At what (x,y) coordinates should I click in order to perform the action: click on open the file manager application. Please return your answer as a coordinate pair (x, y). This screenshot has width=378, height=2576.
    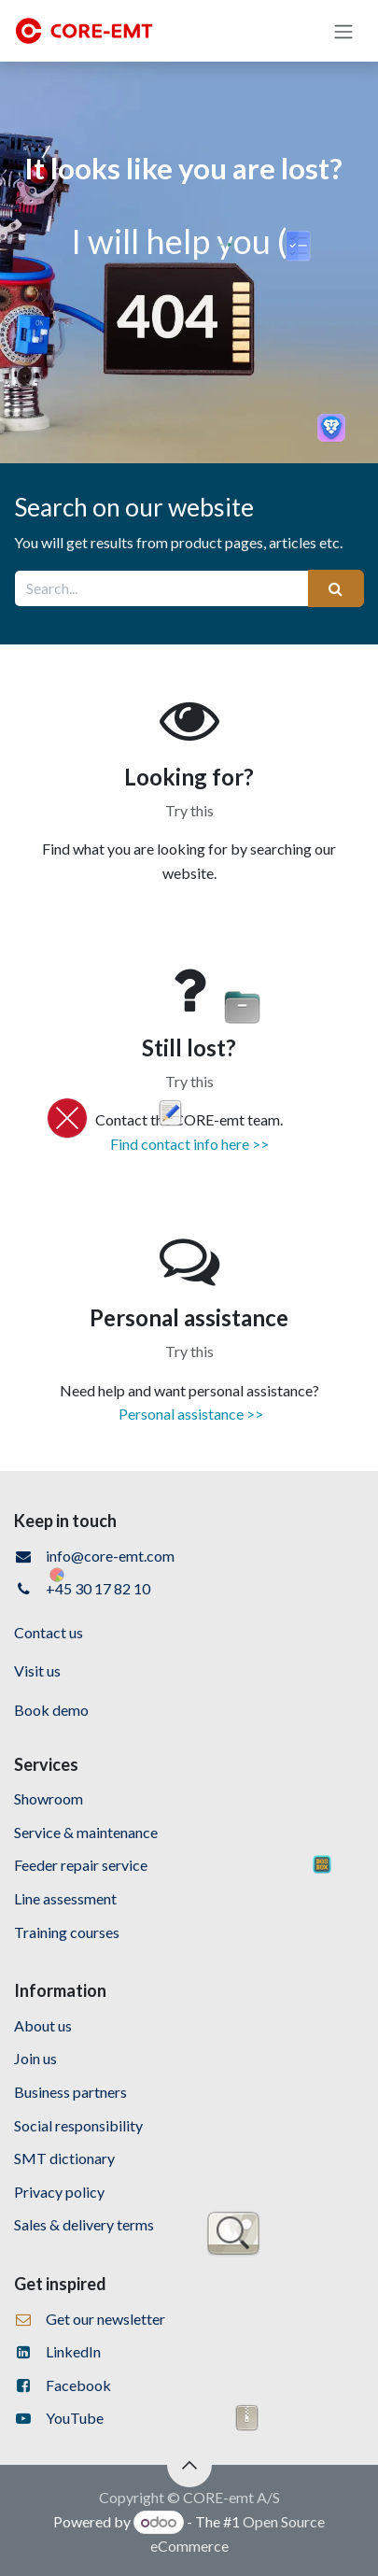
    Looking at the image, I should click on (242, 1007).